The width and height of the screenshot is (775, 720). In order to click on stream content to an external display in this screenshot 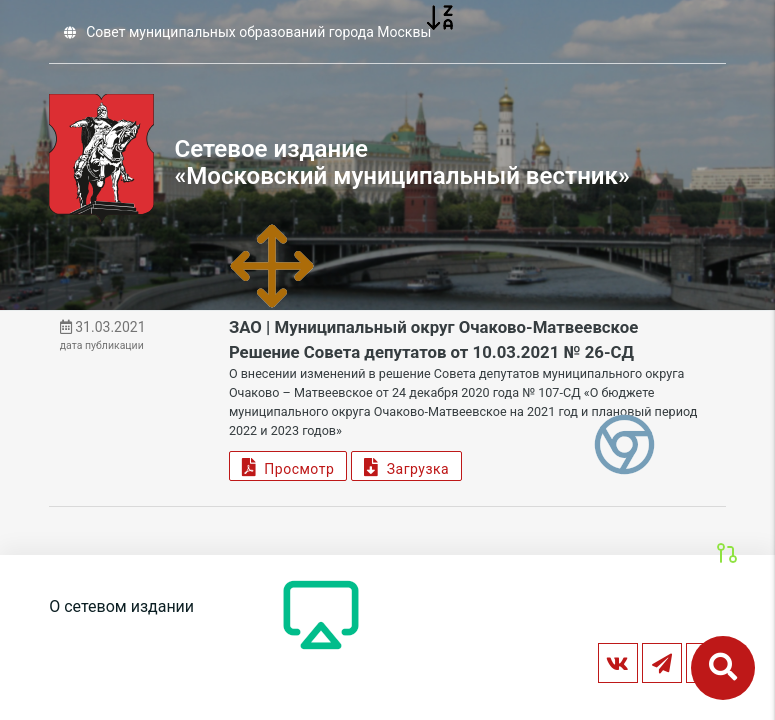, I will do `click(321, 615)`.